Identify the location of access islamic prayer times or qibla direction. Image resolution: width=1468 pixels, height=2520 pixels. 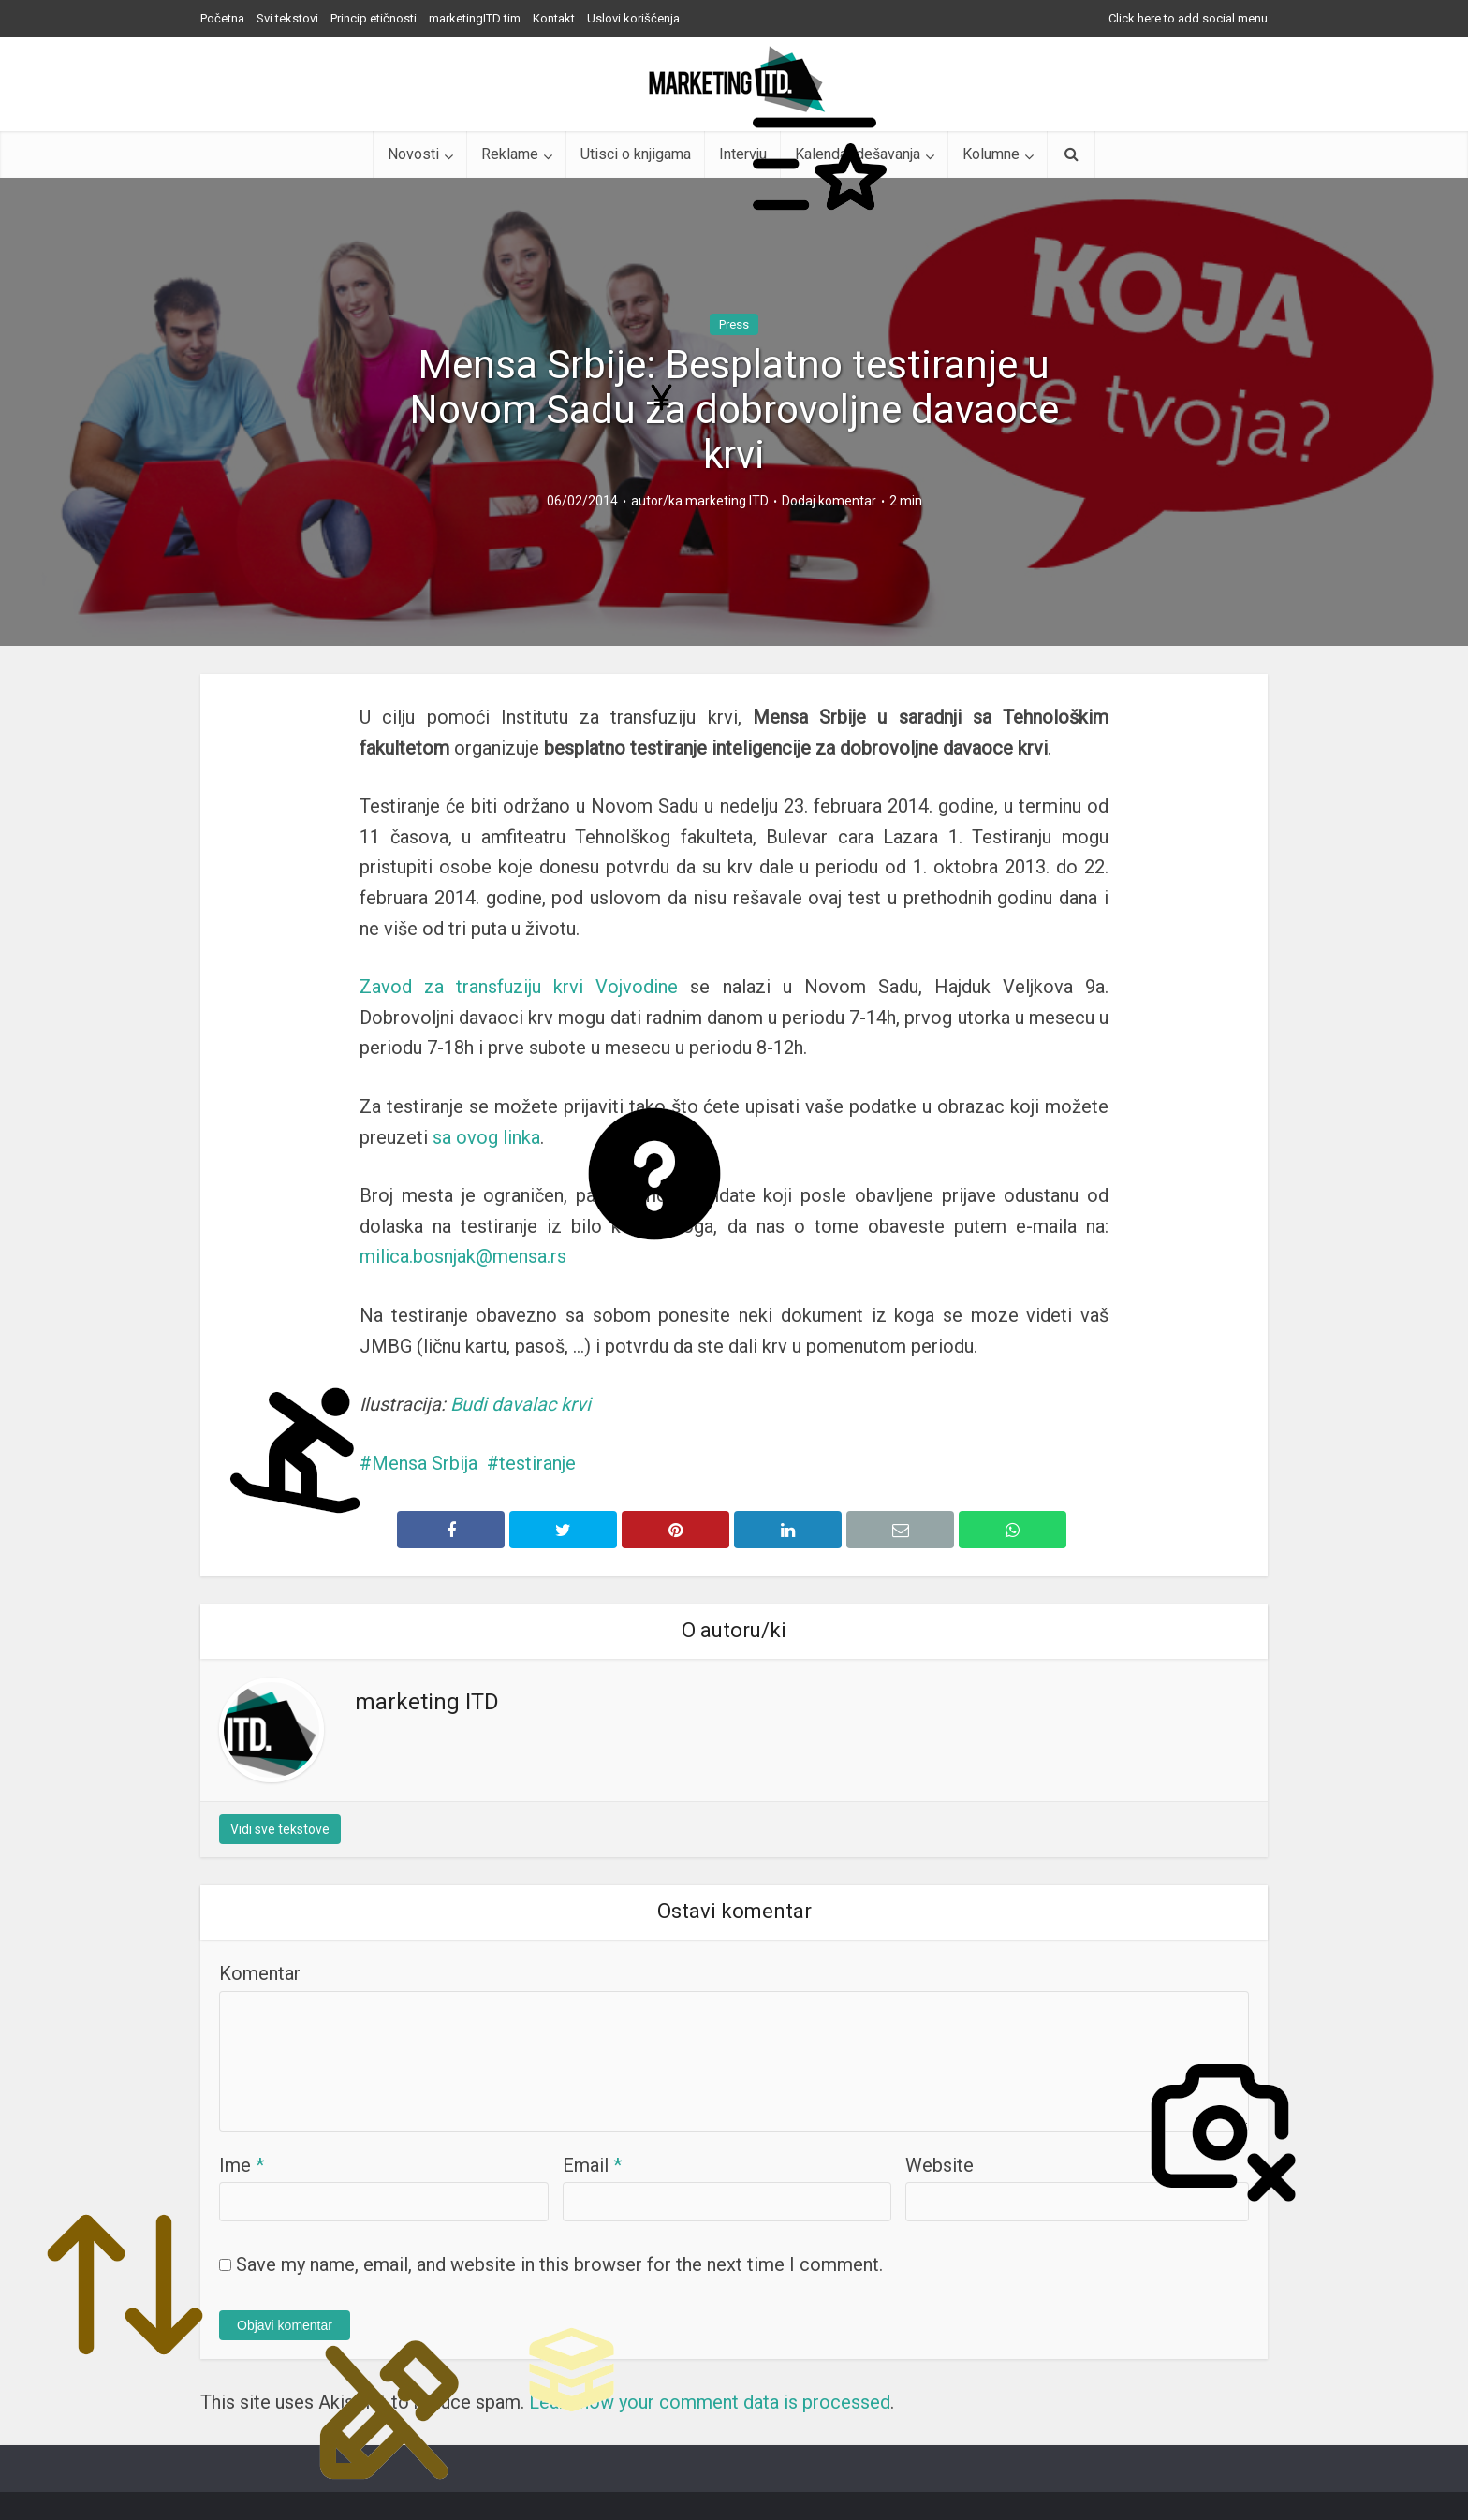
(571, 2369).